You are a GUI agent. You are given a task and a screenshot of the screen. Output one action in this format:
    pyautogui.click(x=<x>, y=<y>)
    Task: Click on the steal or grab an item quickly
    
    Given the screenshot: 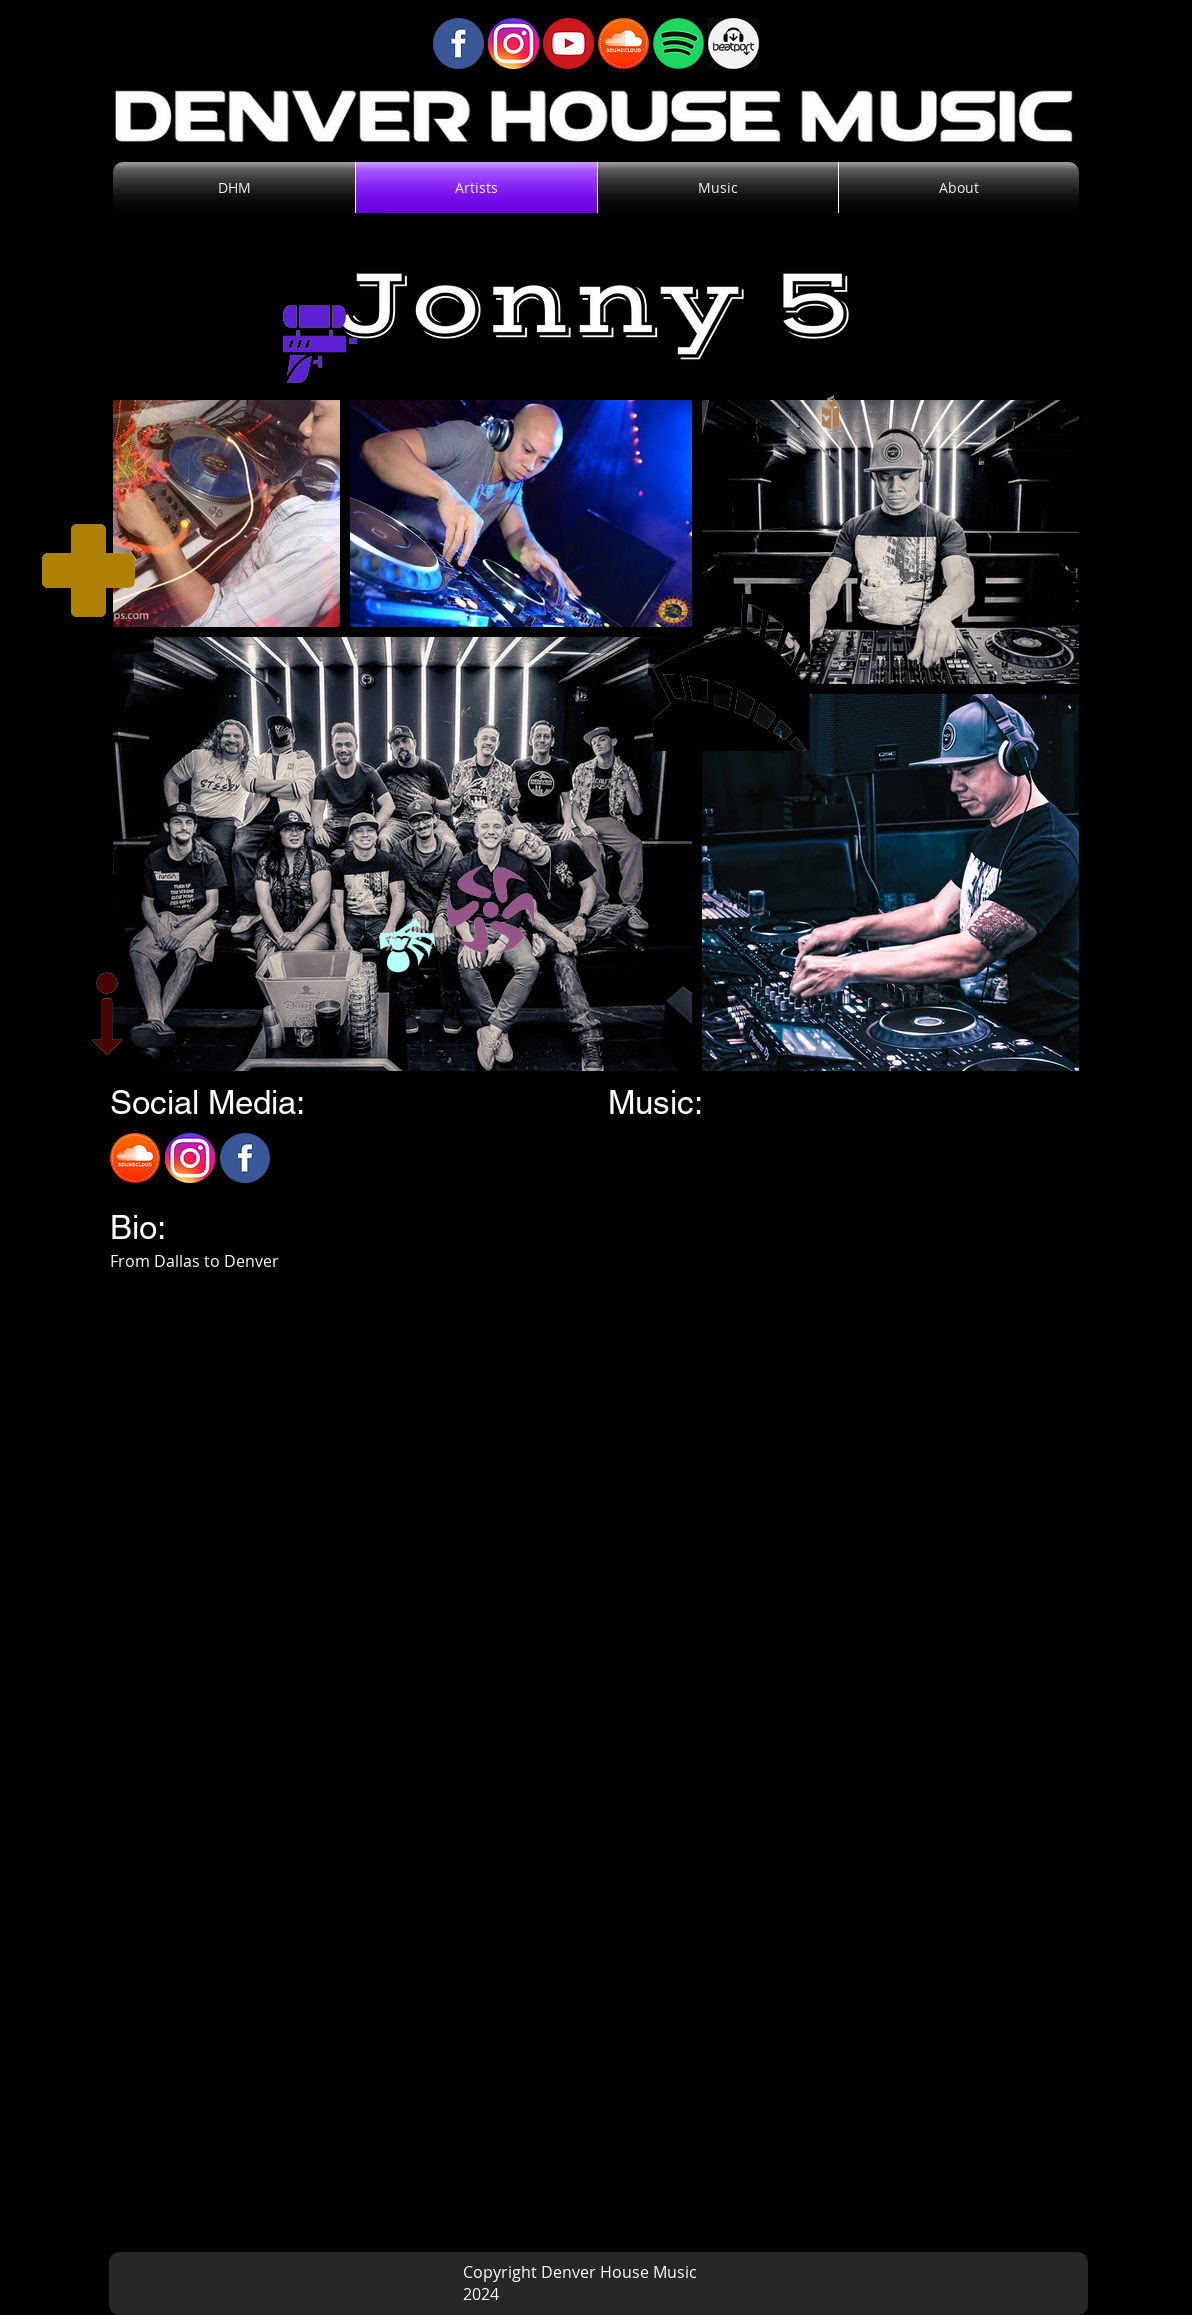 What is the action you would take?
    pyautogui.click(x=408, y=944)
    